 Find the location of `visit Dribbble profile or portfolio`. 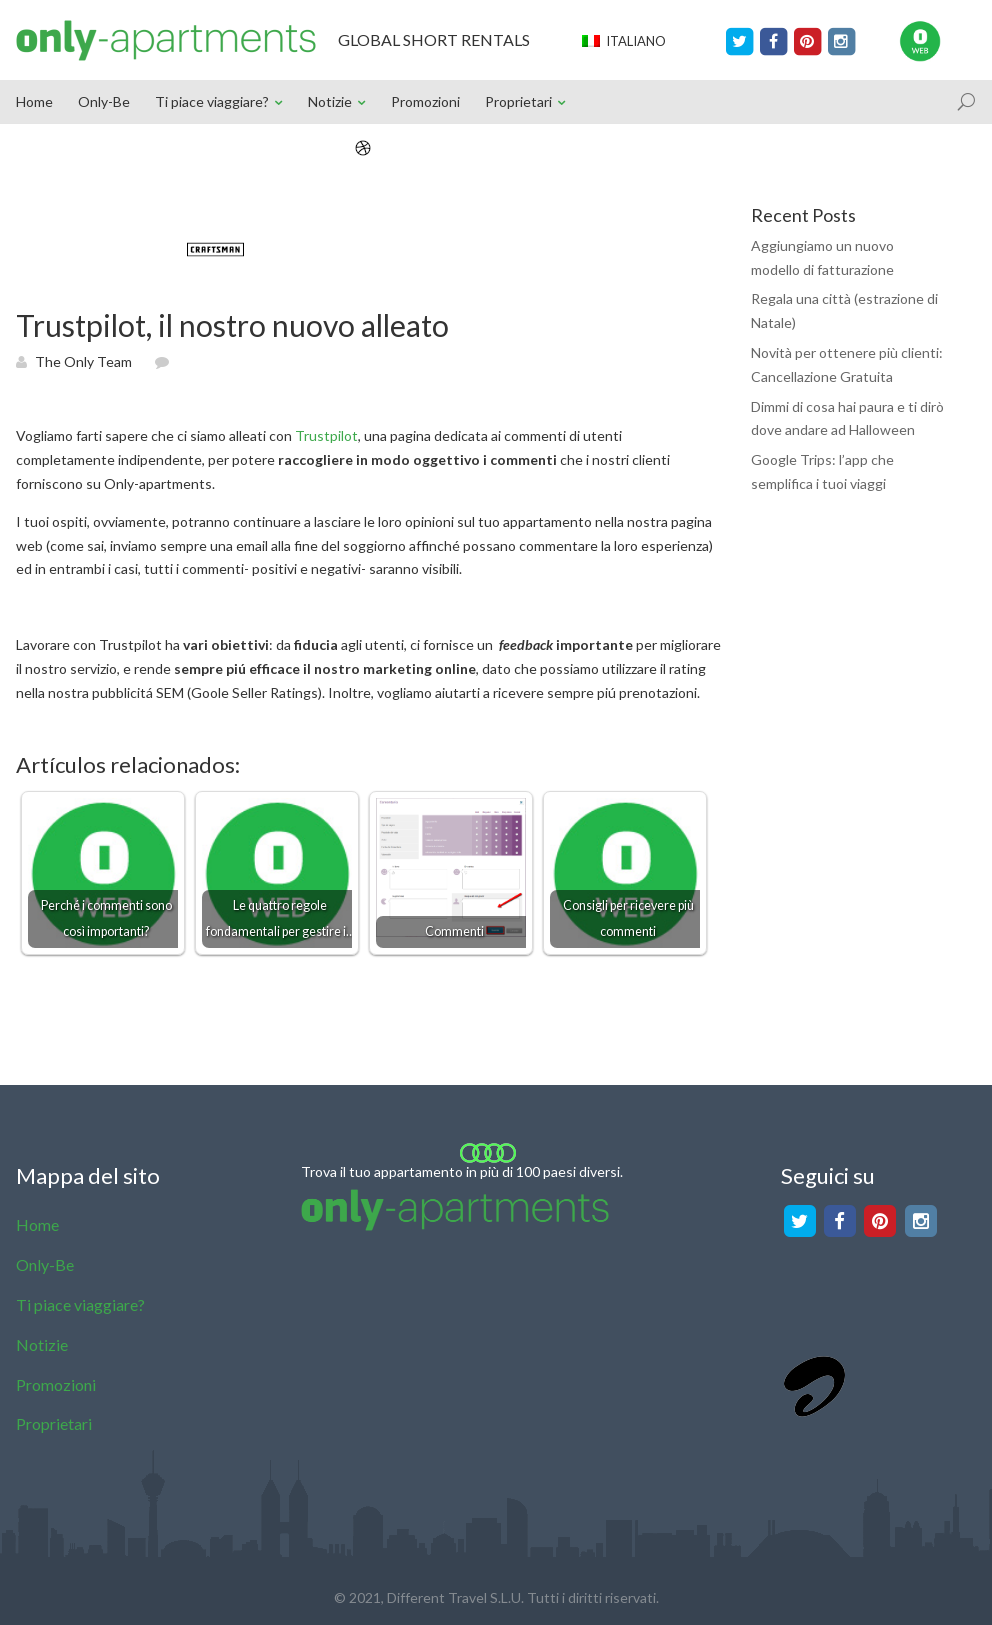

visit Dribbble profile or portfolio is located at coordinates (363, 148).